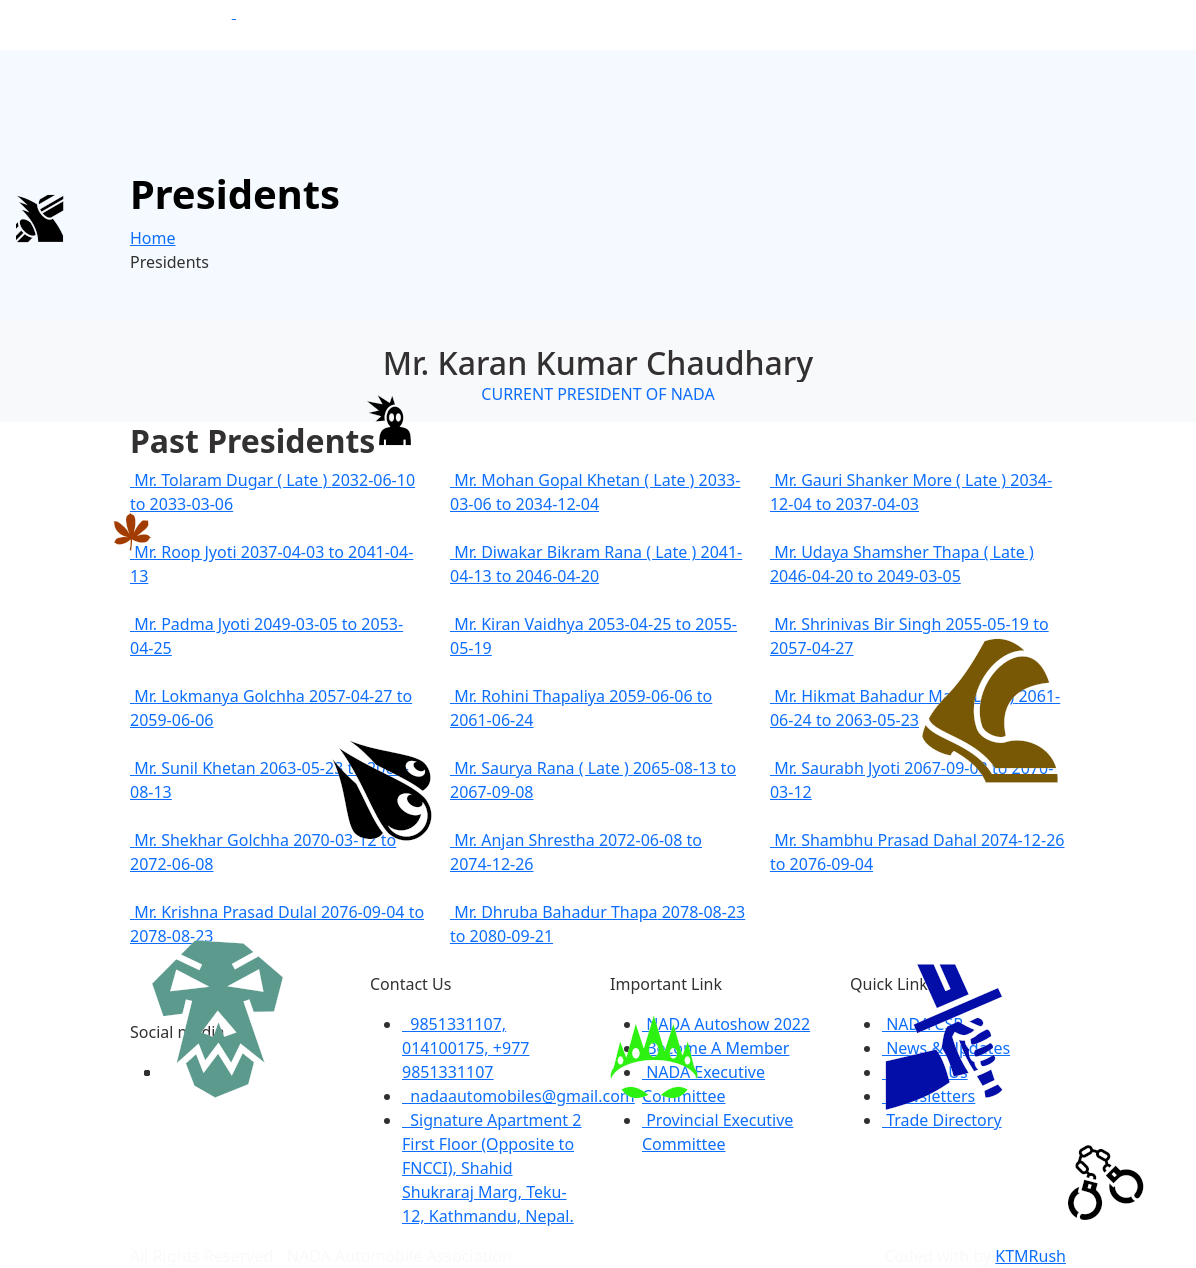 The width and height of the screenshot is (1196, 1268). I want to click on view liquid or water-related resources, so click(381, 789).